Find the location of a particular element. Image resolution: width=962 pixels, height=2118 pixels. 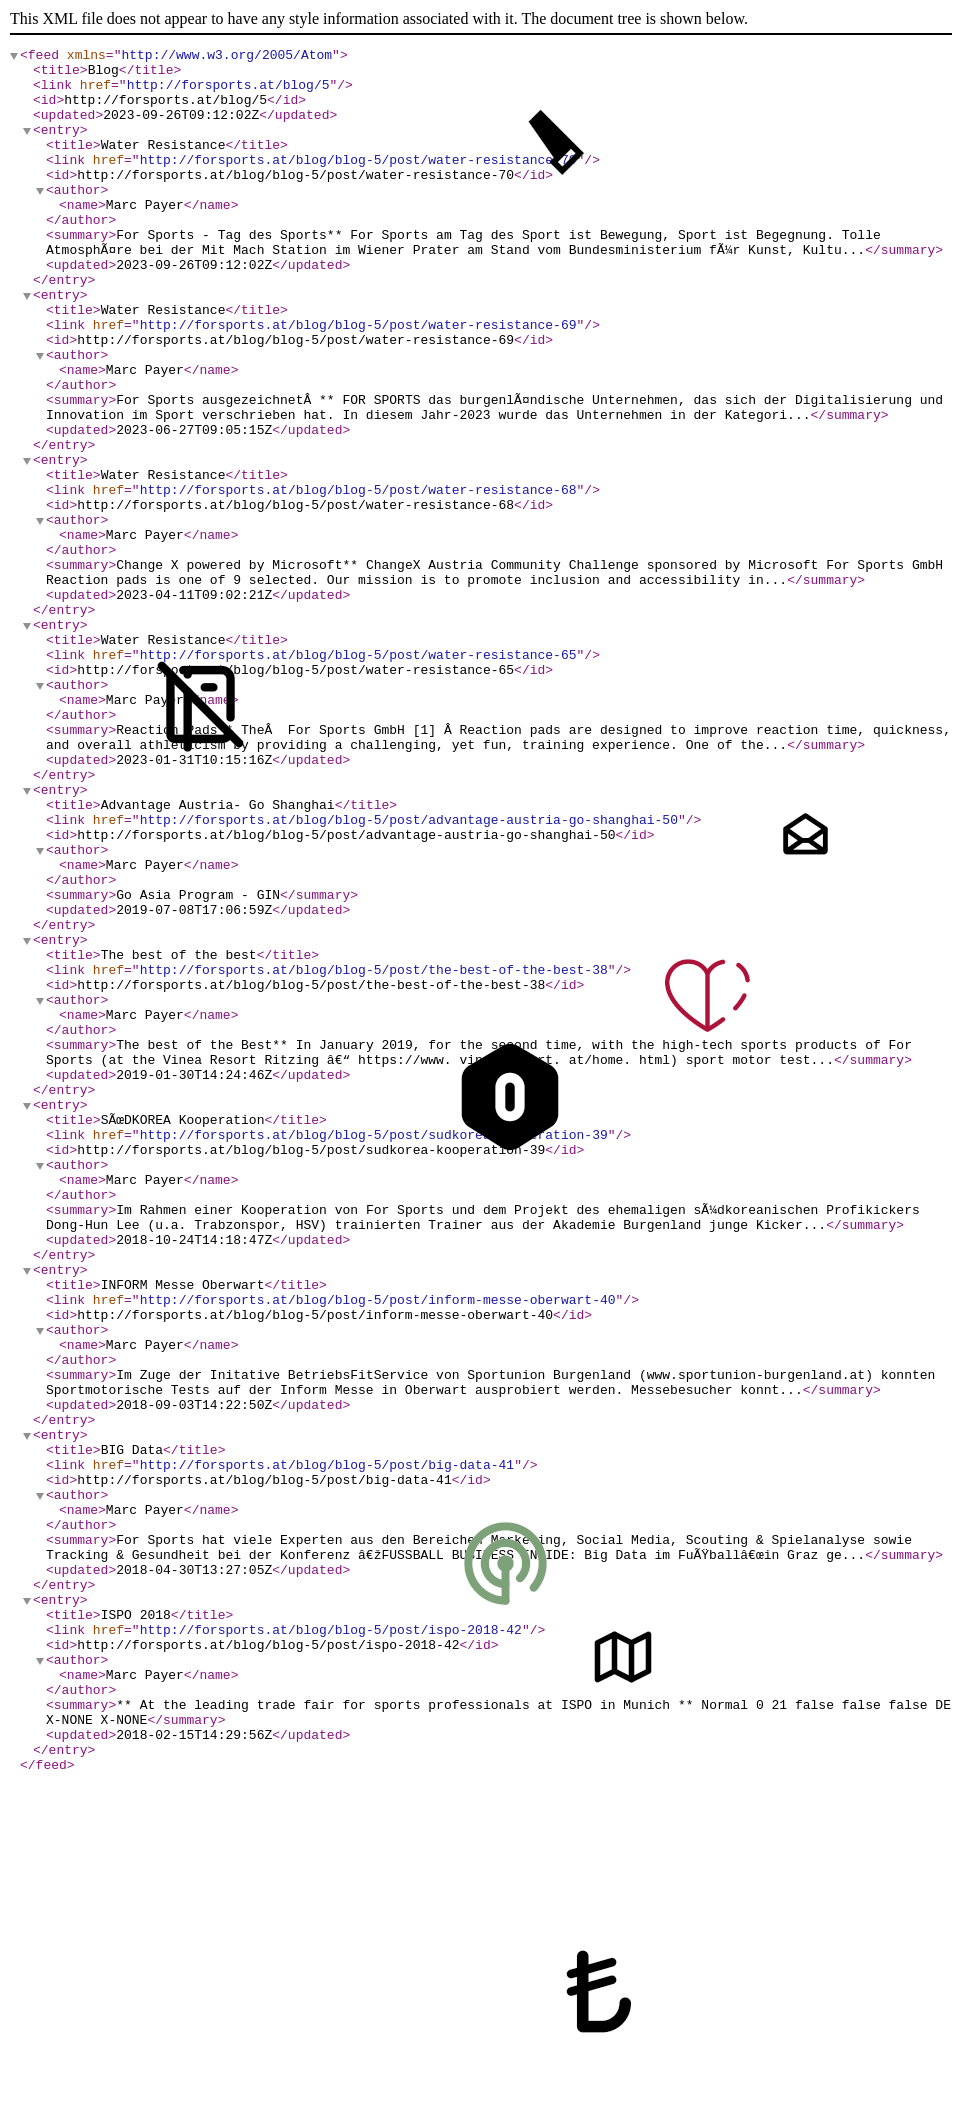

view map or navigation is located at coordinates (623, 1657).